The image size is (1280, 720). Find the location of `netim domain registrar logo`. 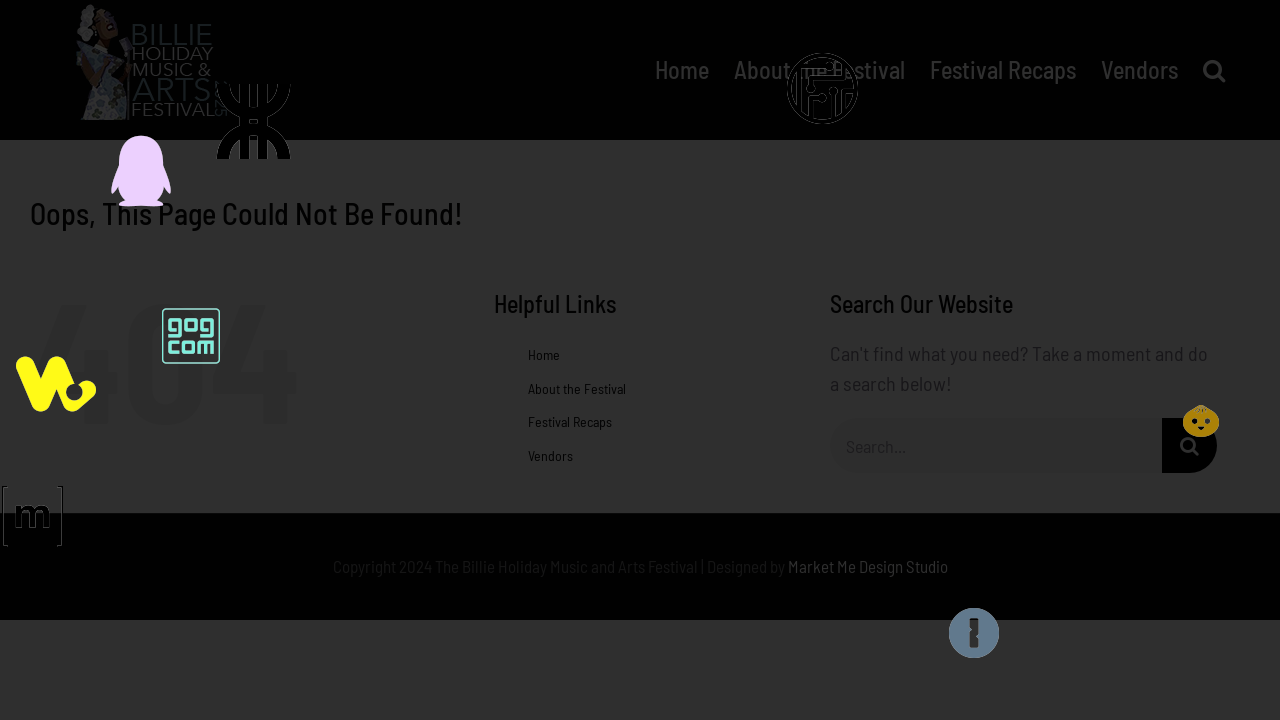

netim domain registrar logo is located at coordinates (56, 384).